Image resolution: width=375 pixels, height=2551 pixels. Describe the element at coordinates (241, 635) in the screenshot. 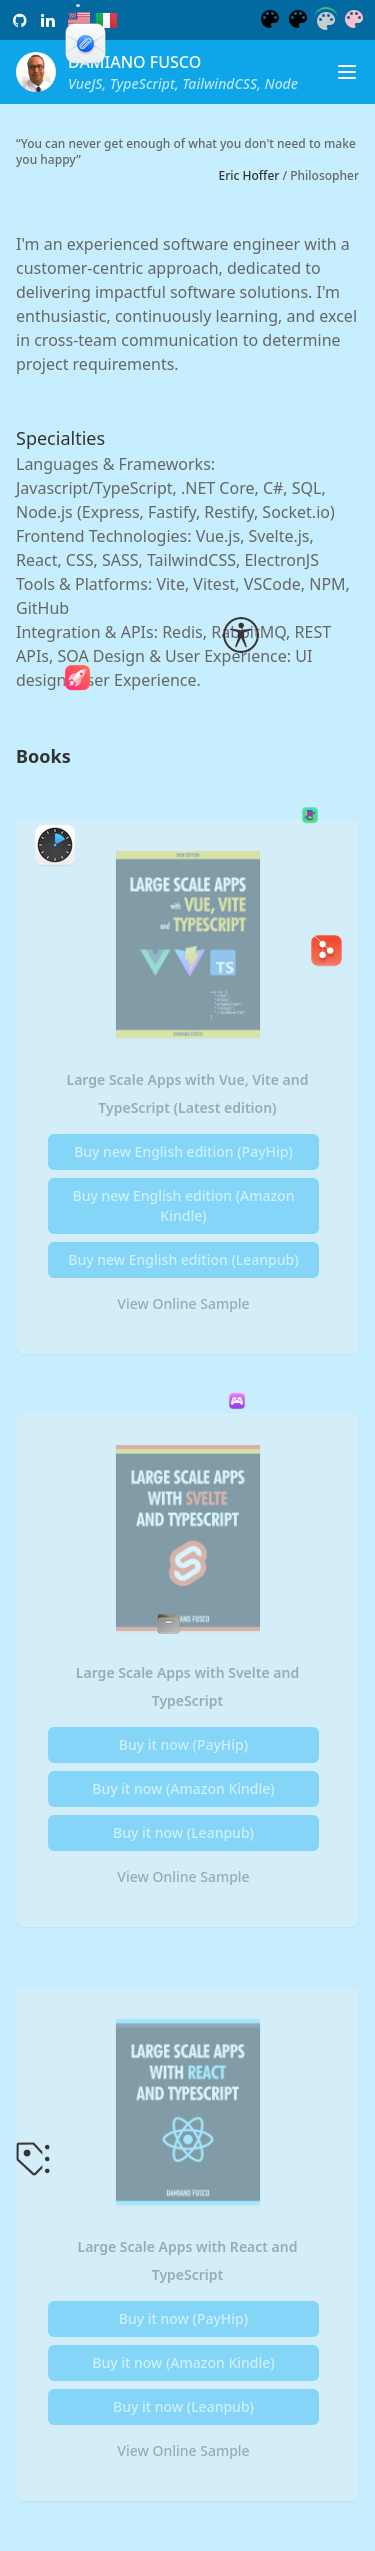

I see `access accessibility settings` at that location.